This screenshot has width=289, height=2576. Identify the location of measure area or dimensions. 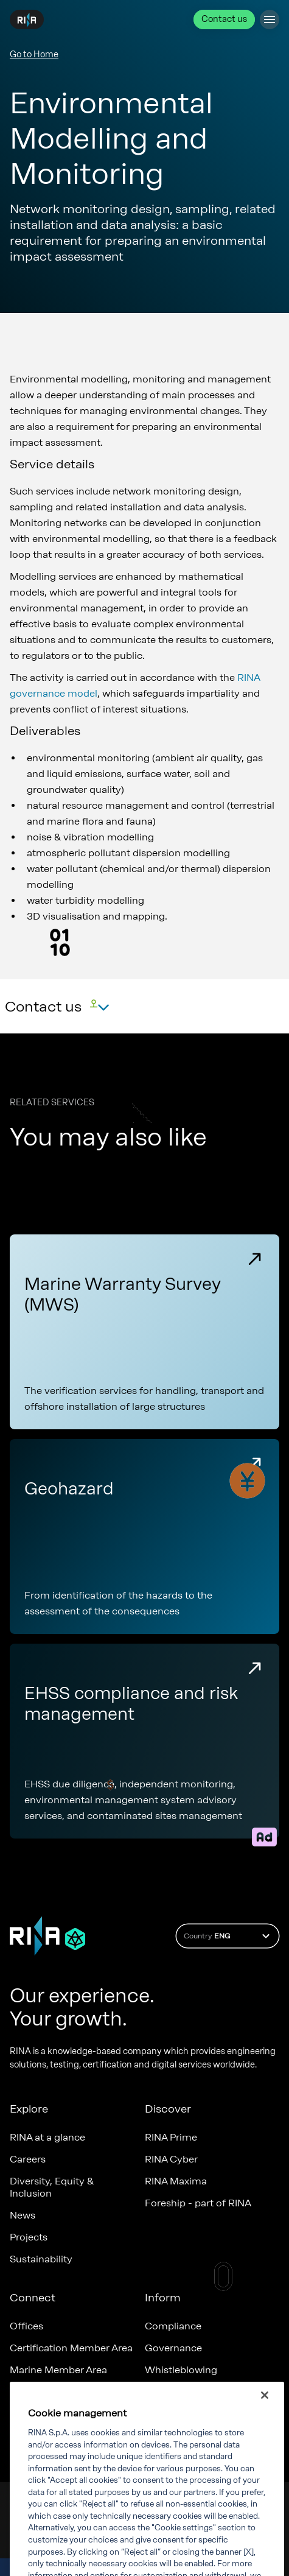
(142, 1113).